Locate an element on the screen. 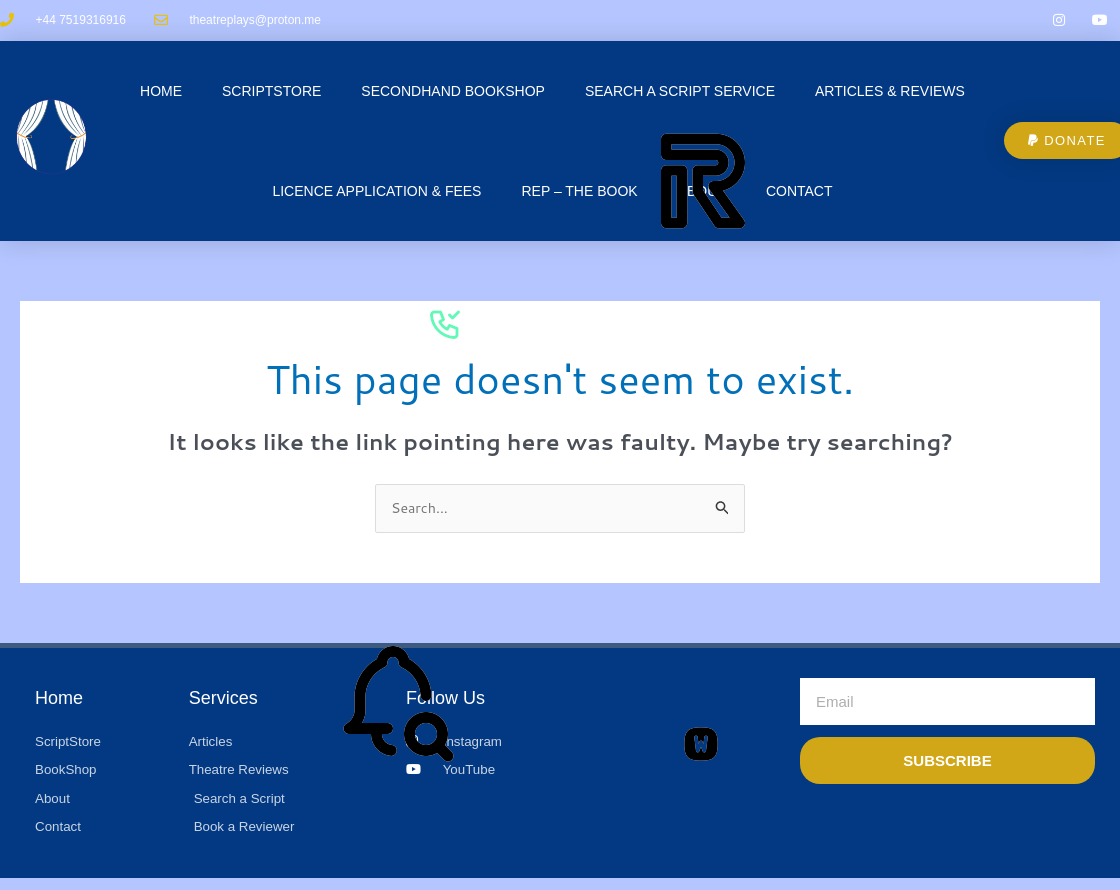 The height and width of the screenshot is (890, 1120). call completed successfully is located at coordinates (445, 324).